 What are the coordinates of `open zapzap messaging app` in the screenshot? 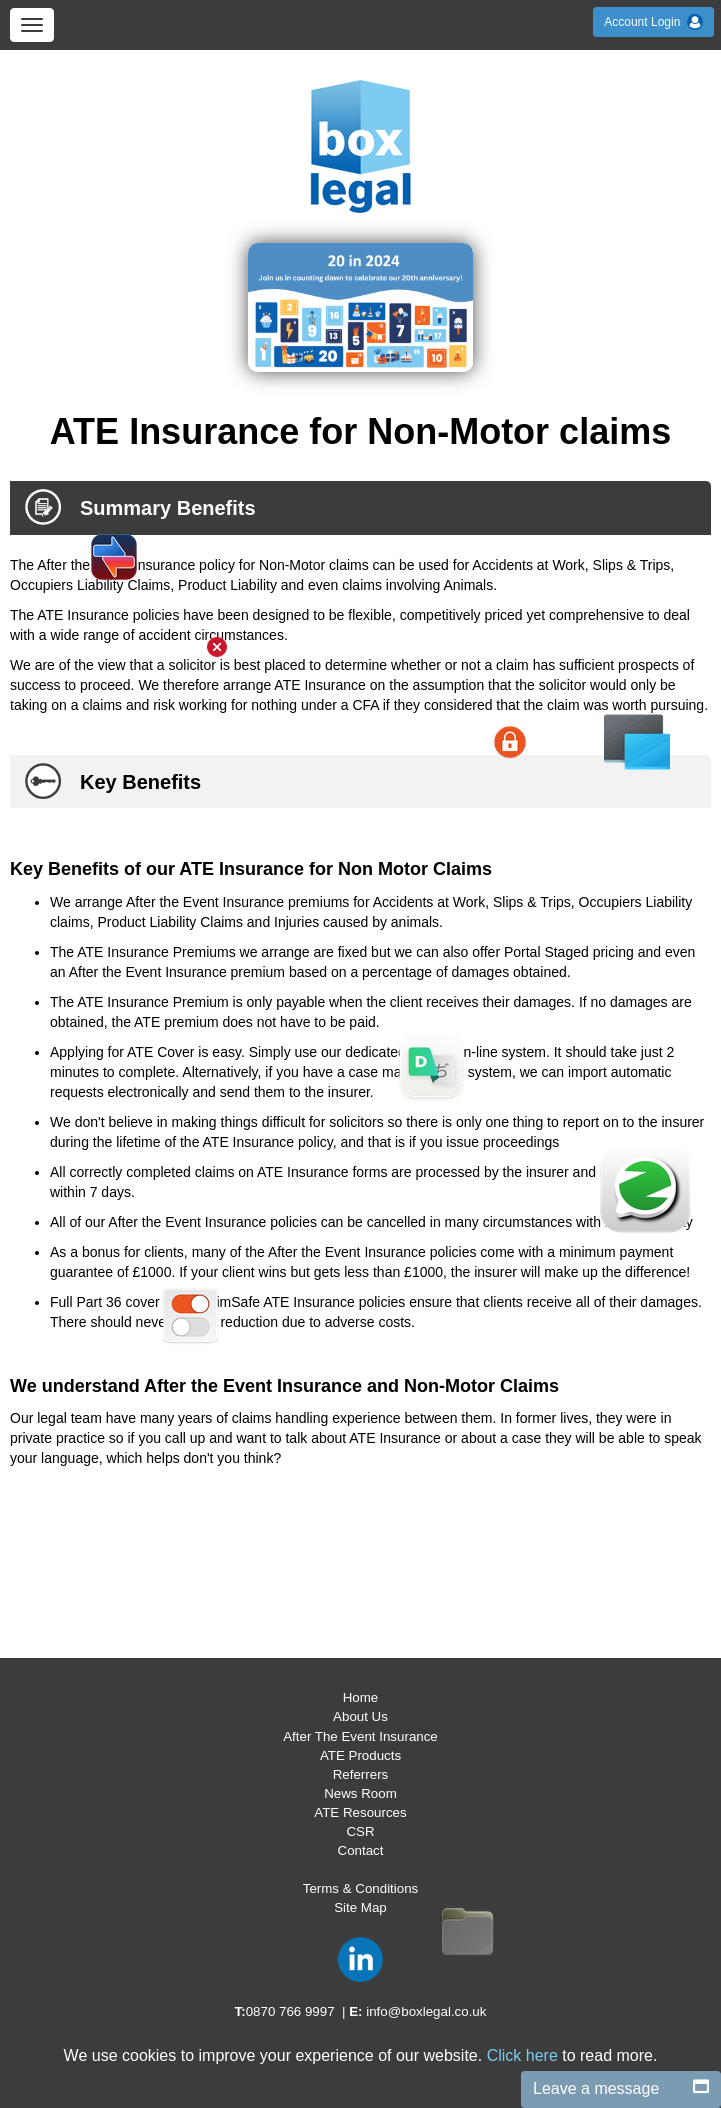 It's located at (650, 1184).